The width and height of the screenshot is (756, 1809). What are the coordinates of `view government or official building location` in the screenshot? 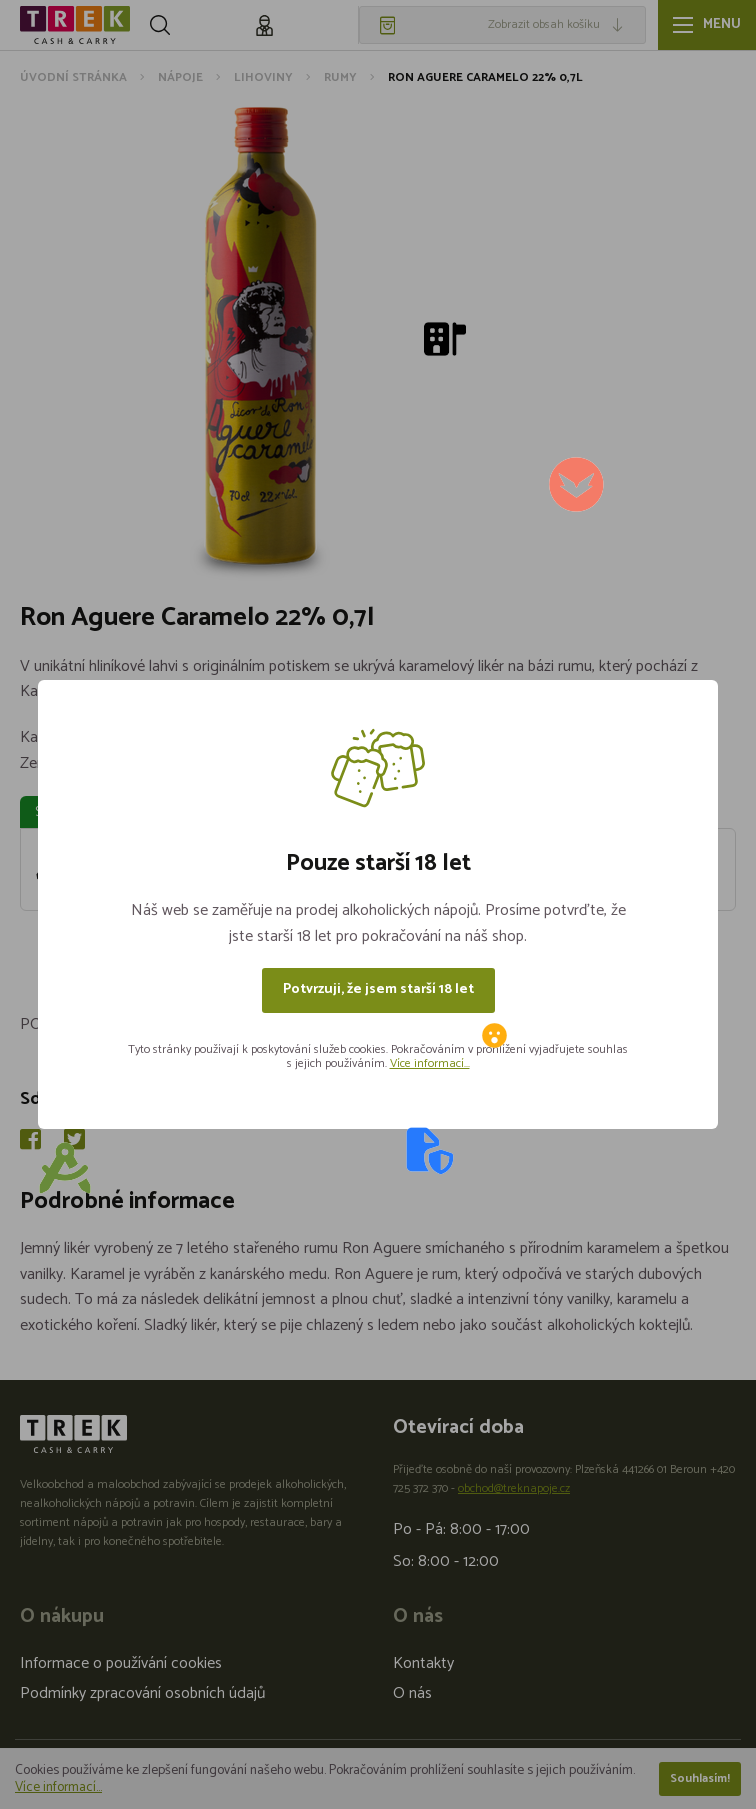 It's located at (445, 339).